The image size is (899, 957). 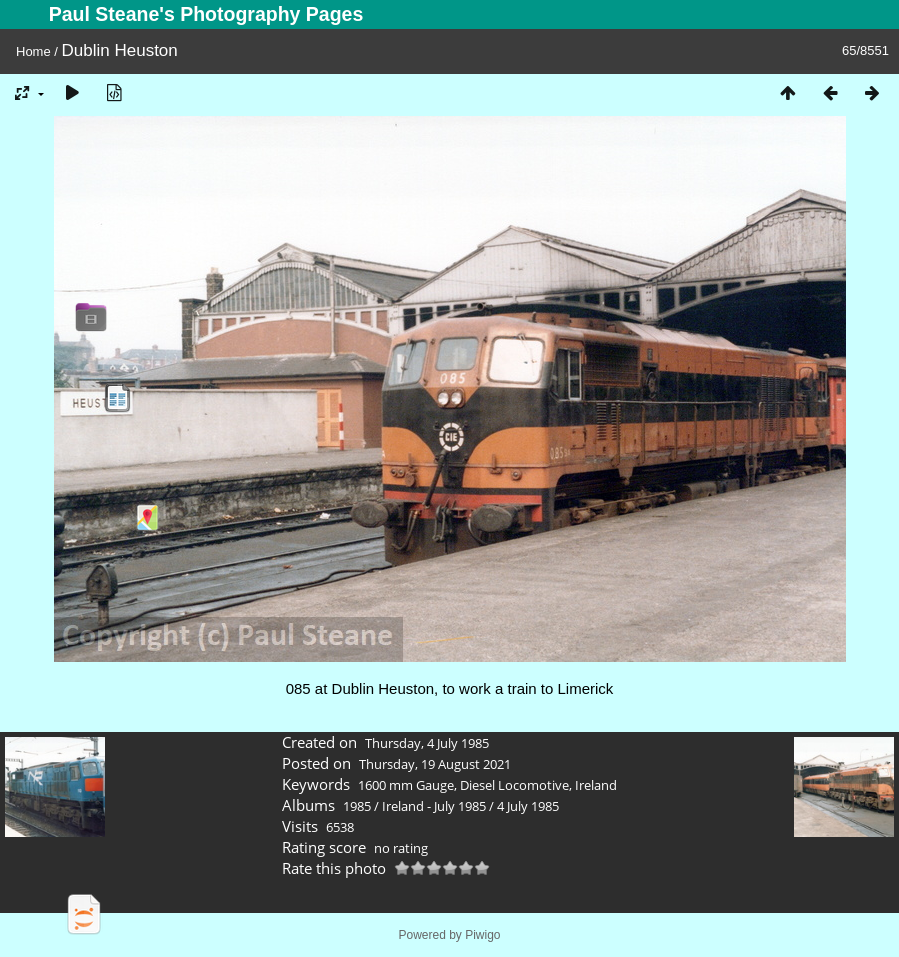 What do you see at coordinates (147, 517) in the screenshot?
I see `geo+json file containing geographic data` at bounding box center [147, 517].